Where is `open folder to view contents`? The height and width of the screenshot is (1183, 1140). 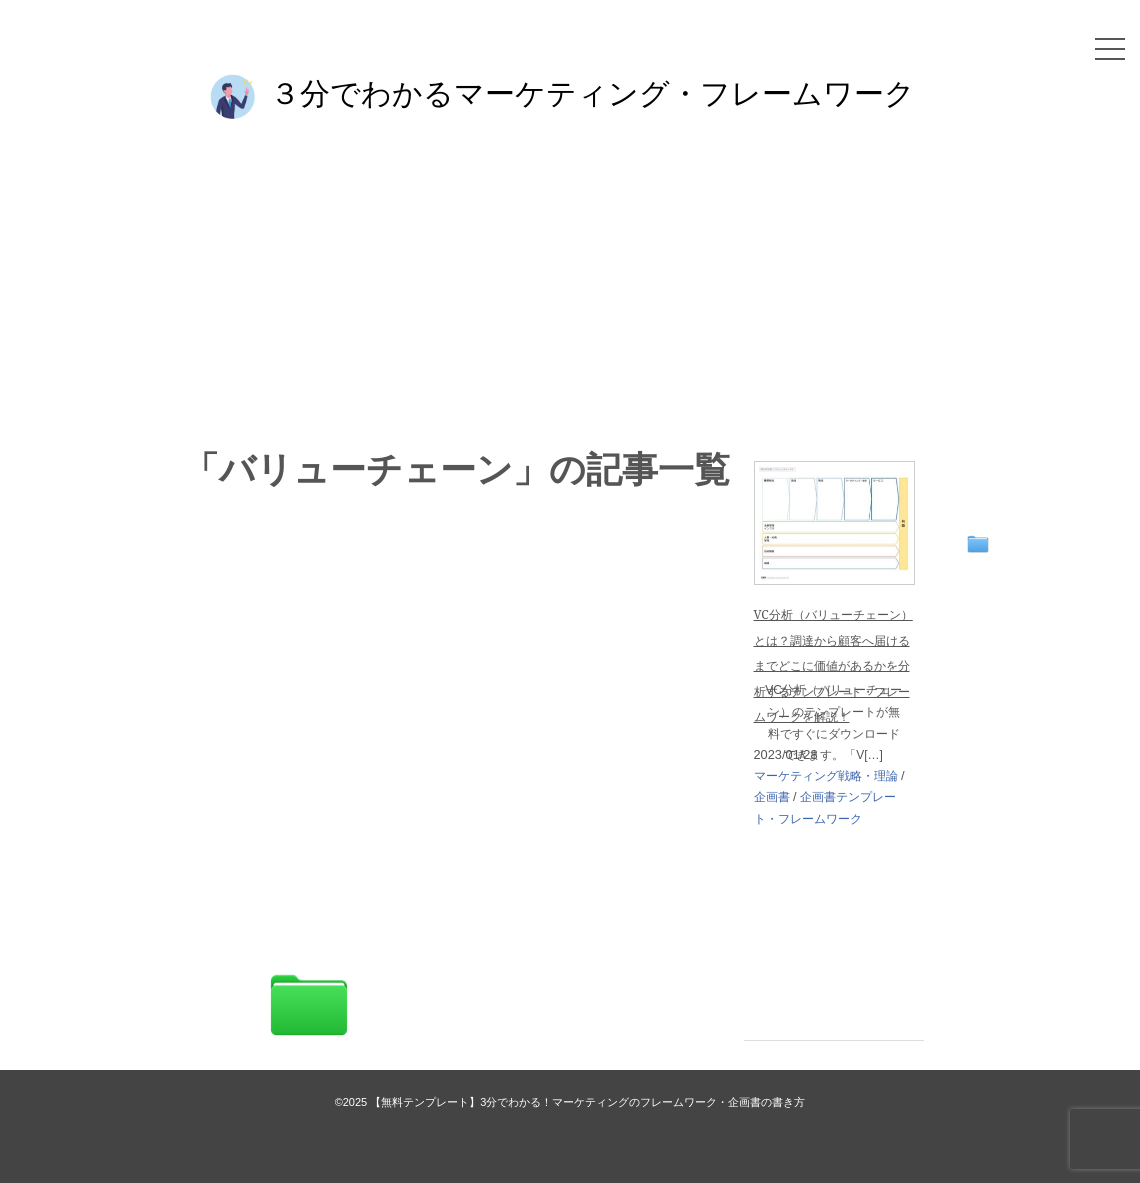
open folder to view contents is located at coordinates (309, 1005).